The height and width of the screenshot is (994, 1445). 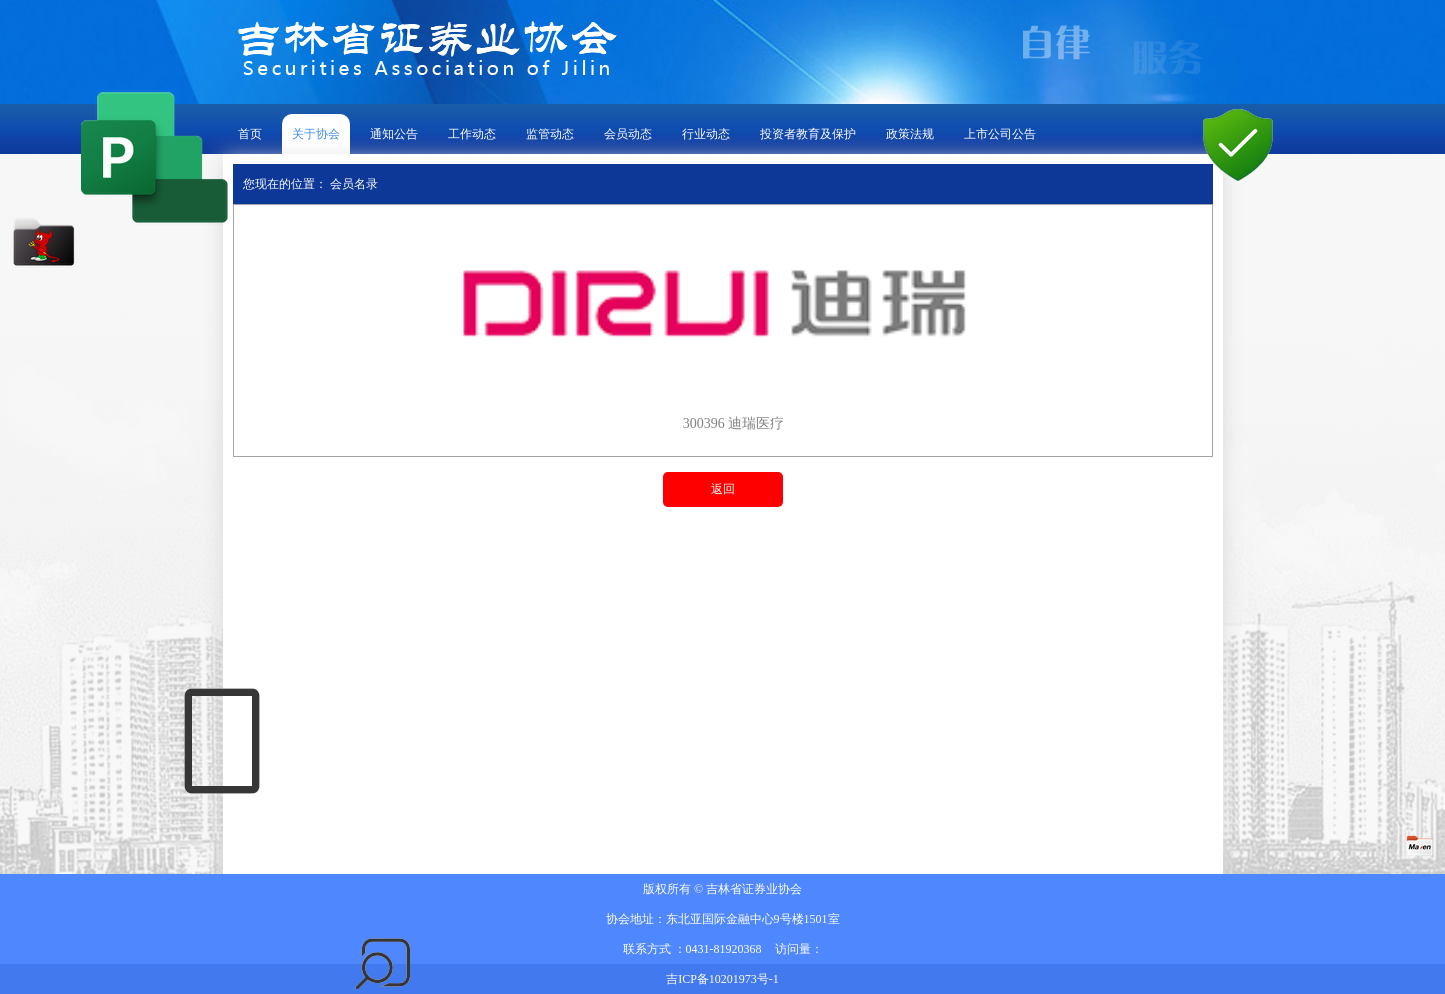 I want to click on open BSD-related files or projects, so click(x=43, y=243).